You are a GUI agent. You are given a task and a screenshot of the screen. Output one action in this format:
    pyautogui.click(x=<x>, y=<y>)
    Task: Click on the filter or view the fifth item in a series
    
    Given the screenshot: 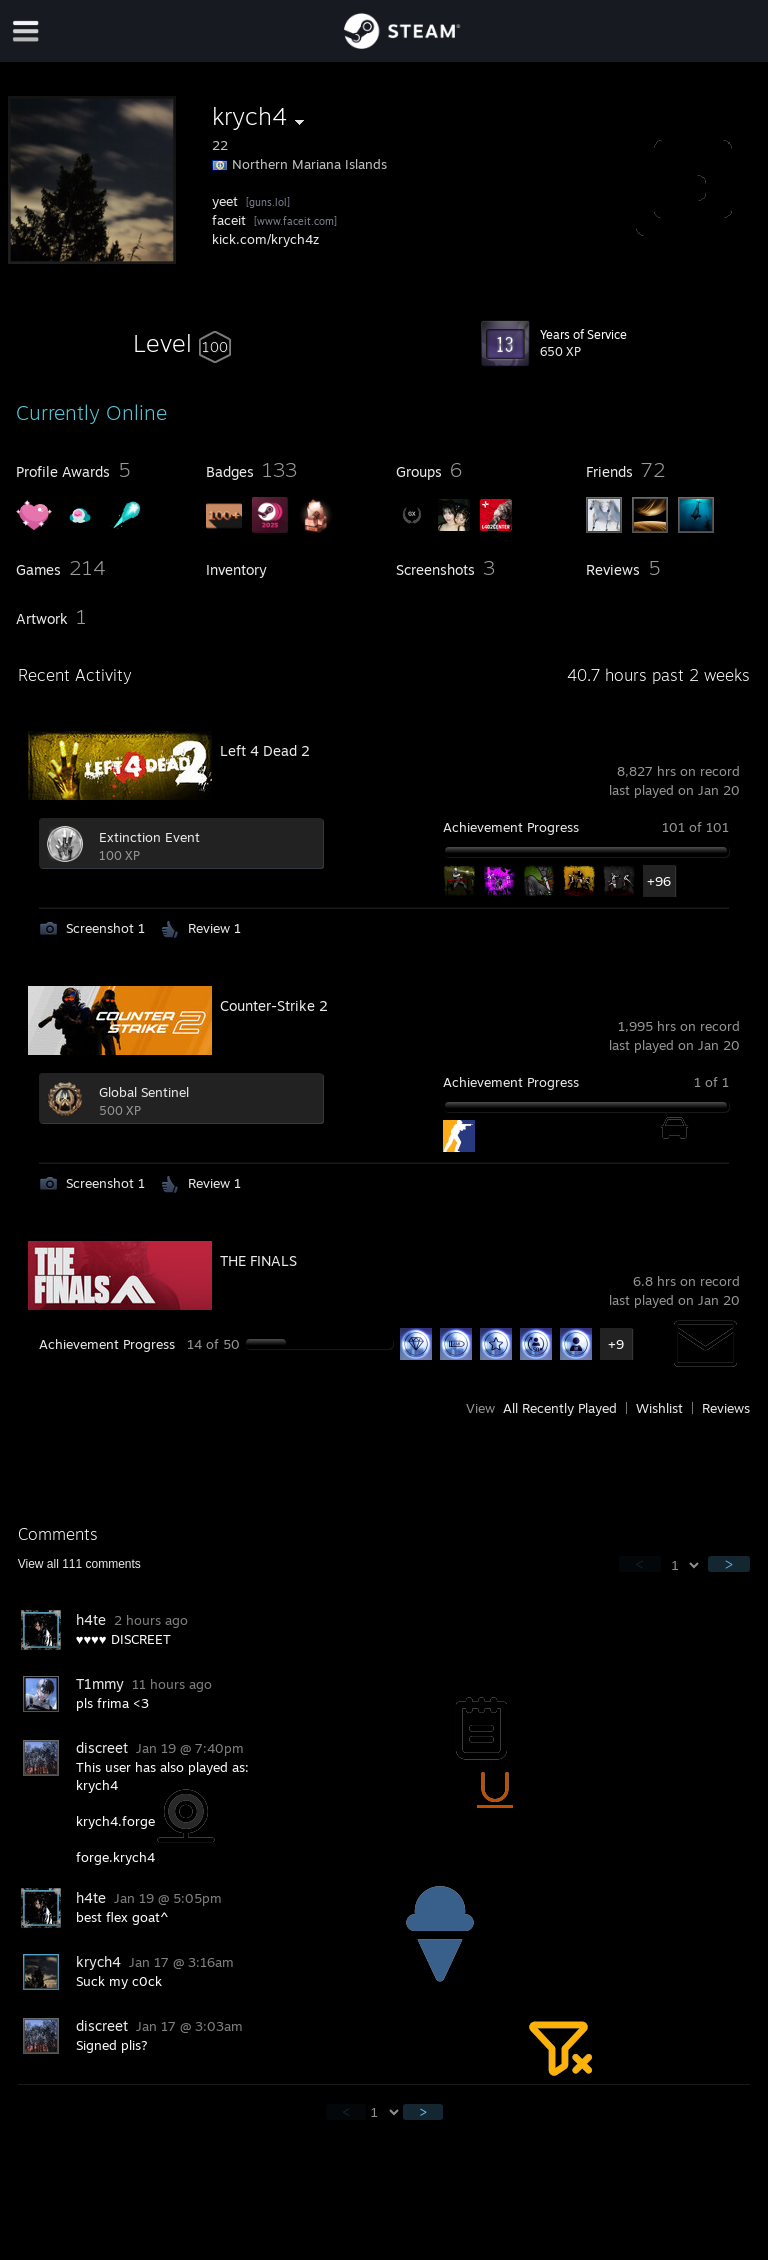 What is the action you would take?
    pyautogui.click(x=684, y=188)
    